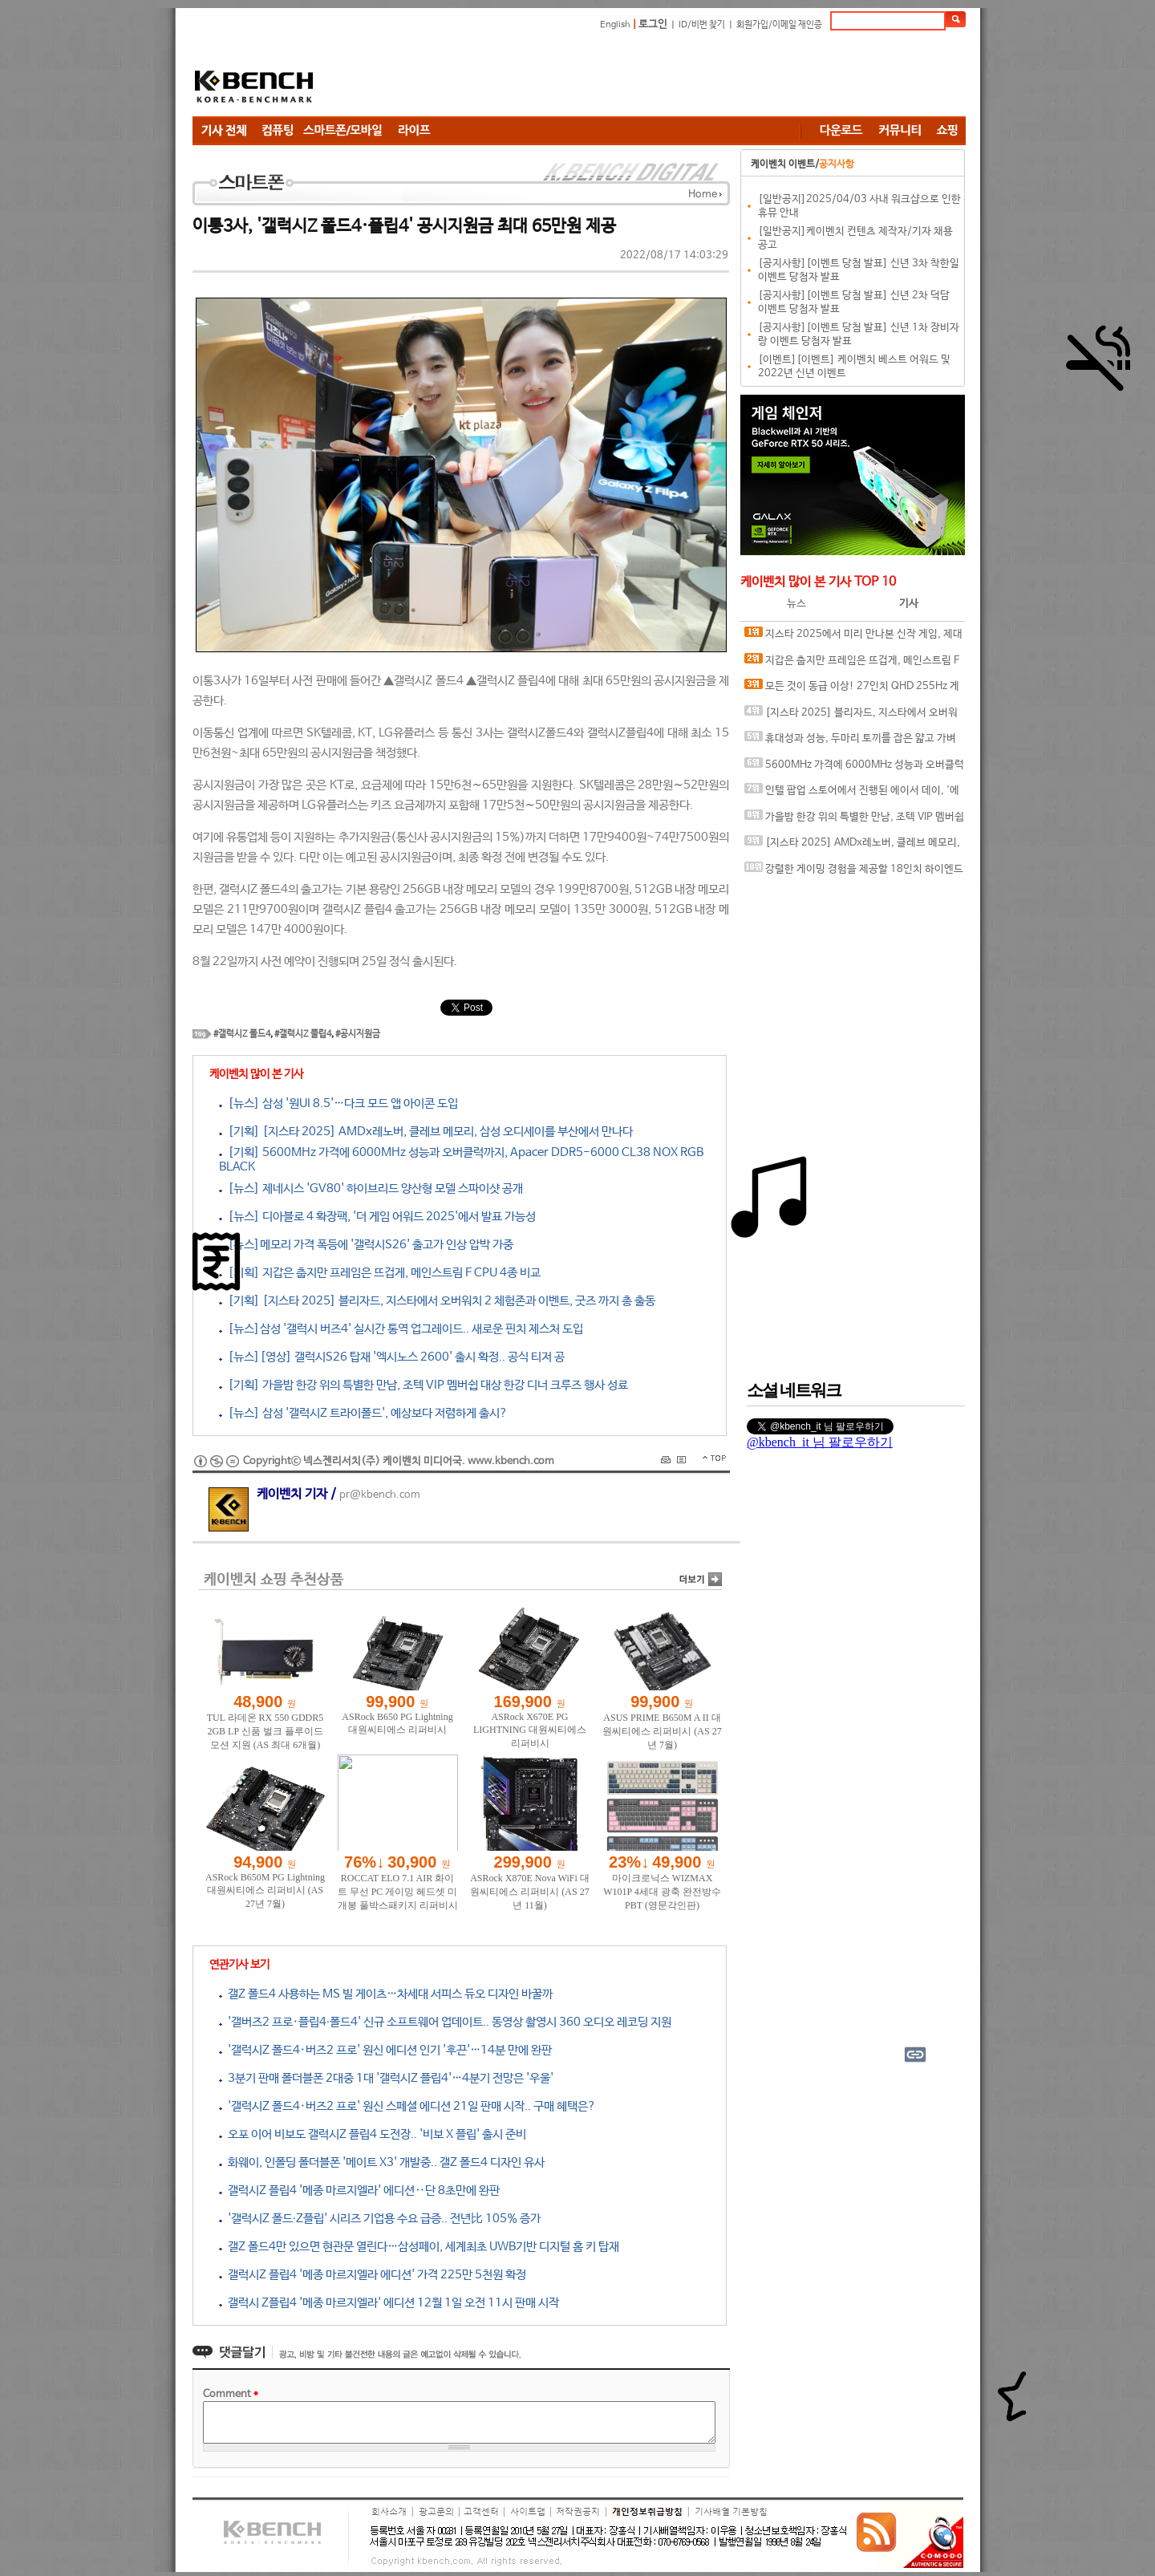 Image resolution: width=1155 pixels, height=2576 pixels. Describe the element at coordinates (773, 1199) in the screenshot. I see `access music library or audio files` at that location.